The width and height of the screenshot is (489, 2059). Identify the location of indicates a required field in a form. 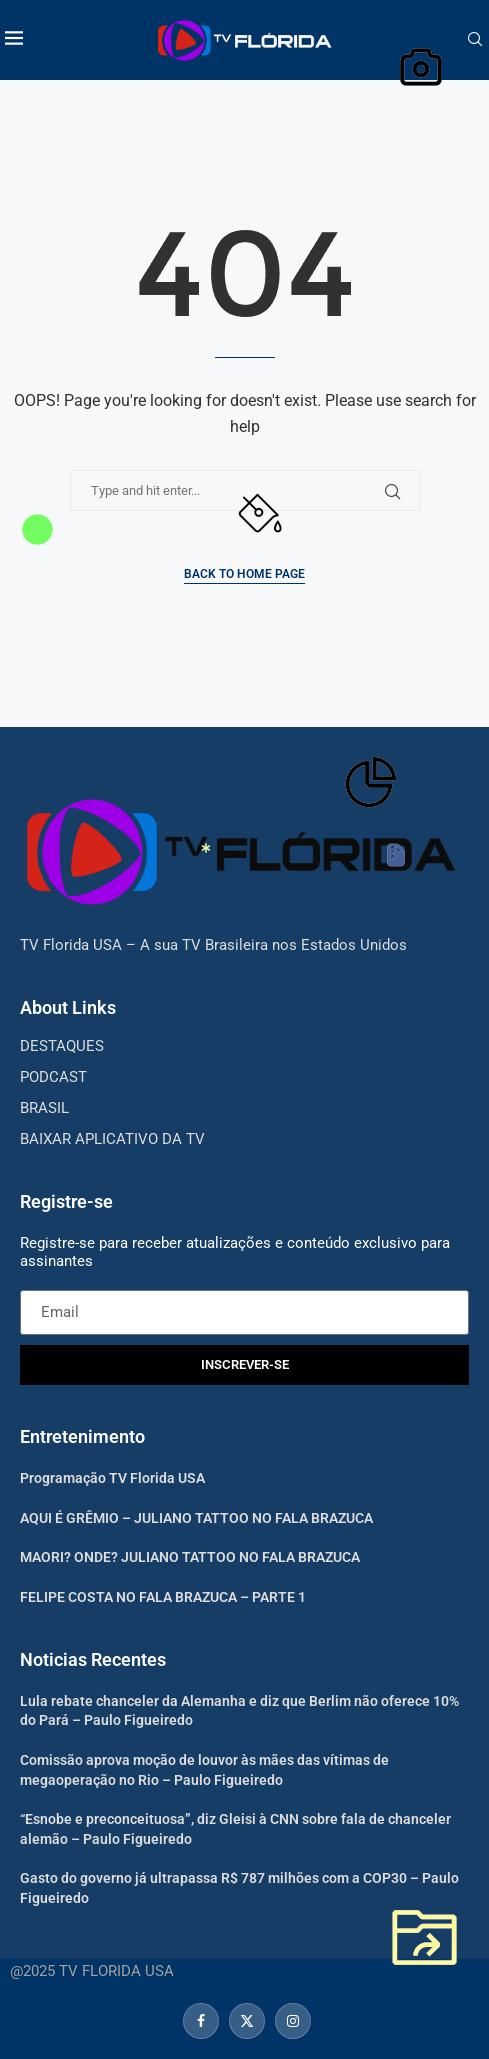
(206, 848).